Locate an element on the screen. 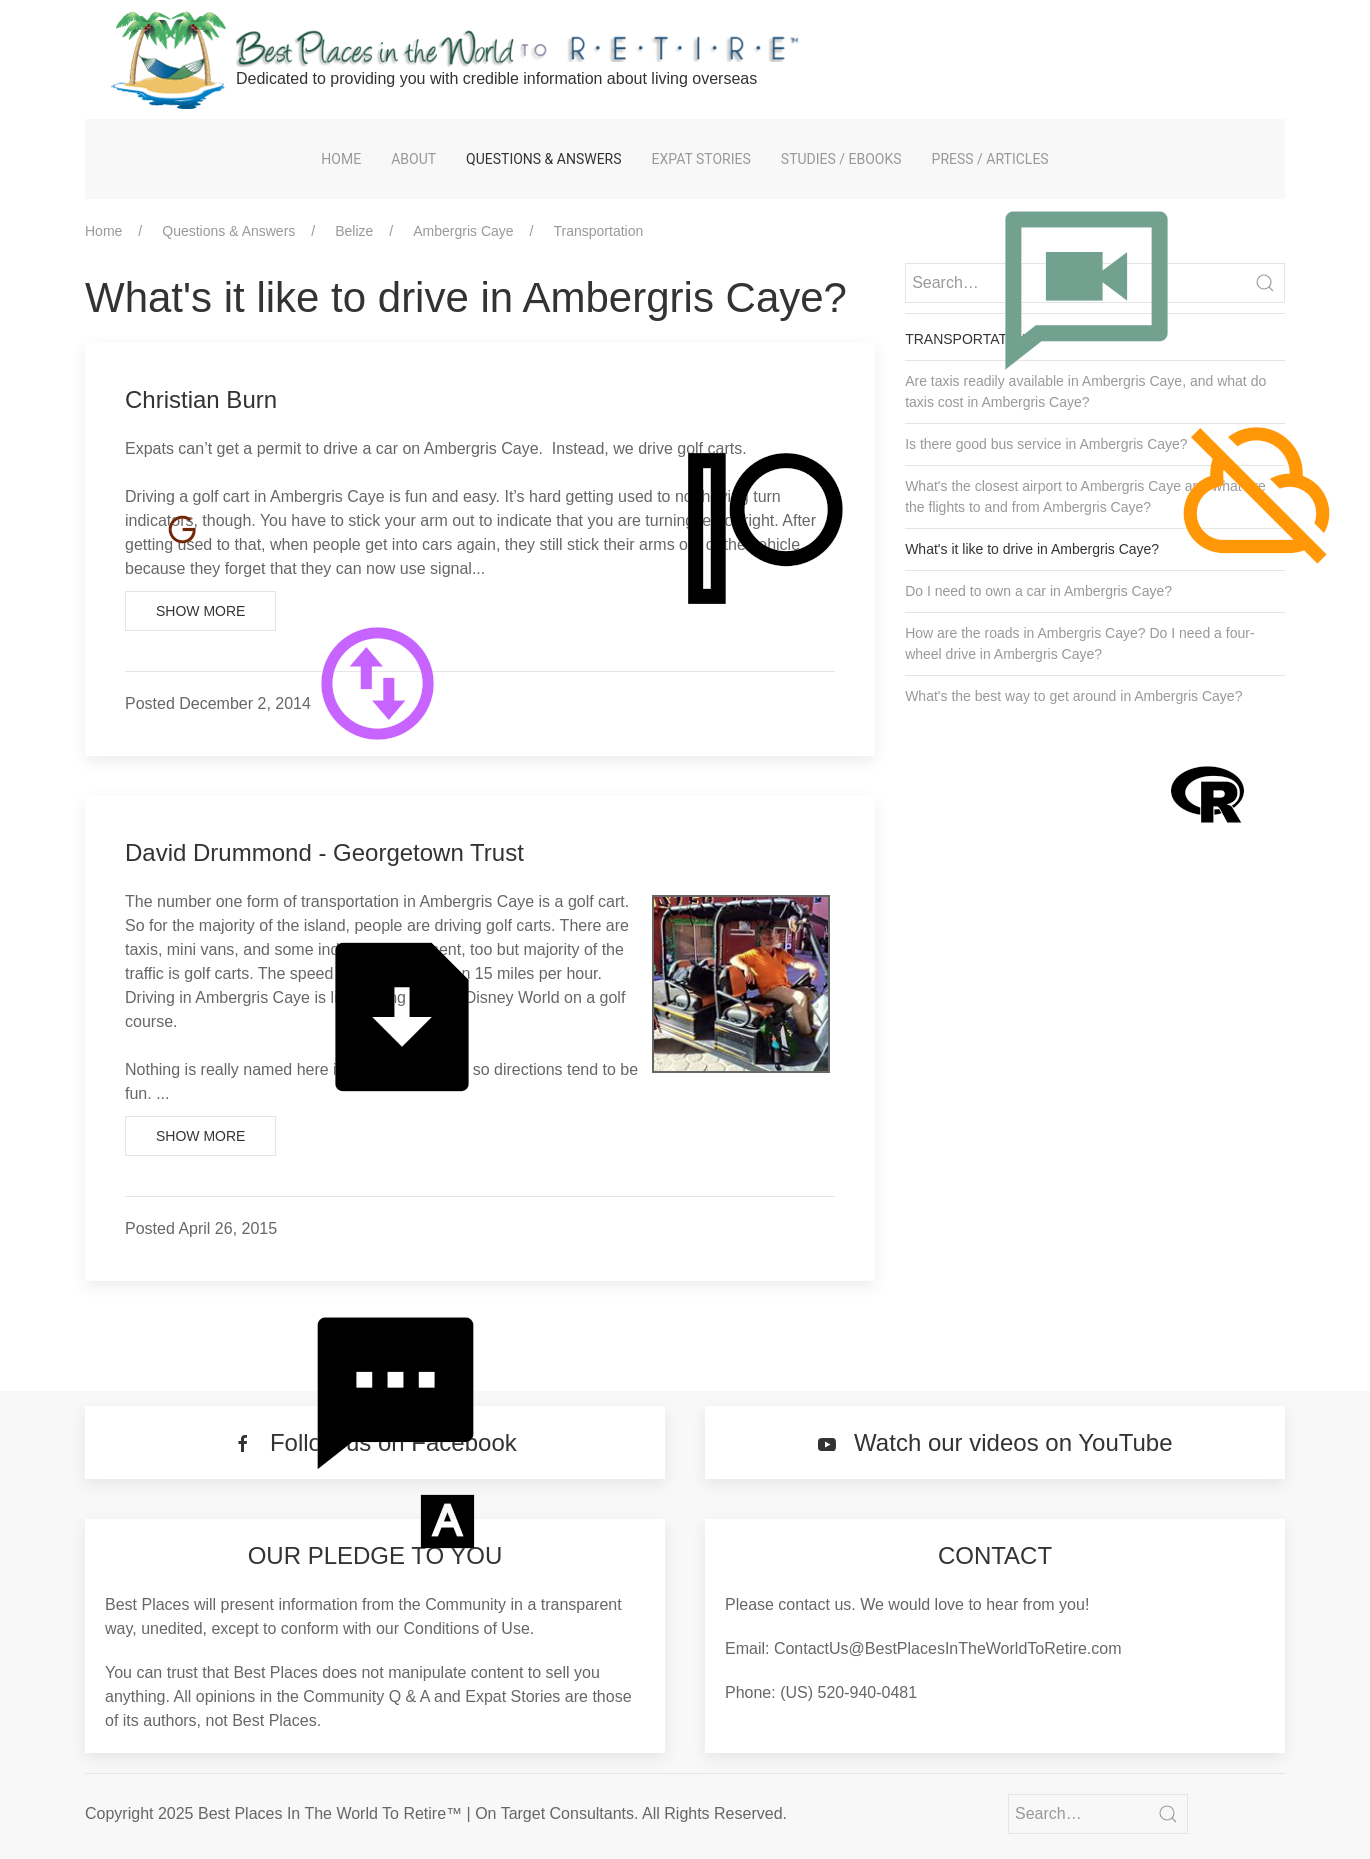 This screenshot has width=1370, height=1859. swap or exchange currency is located at coordinates (377, 683).